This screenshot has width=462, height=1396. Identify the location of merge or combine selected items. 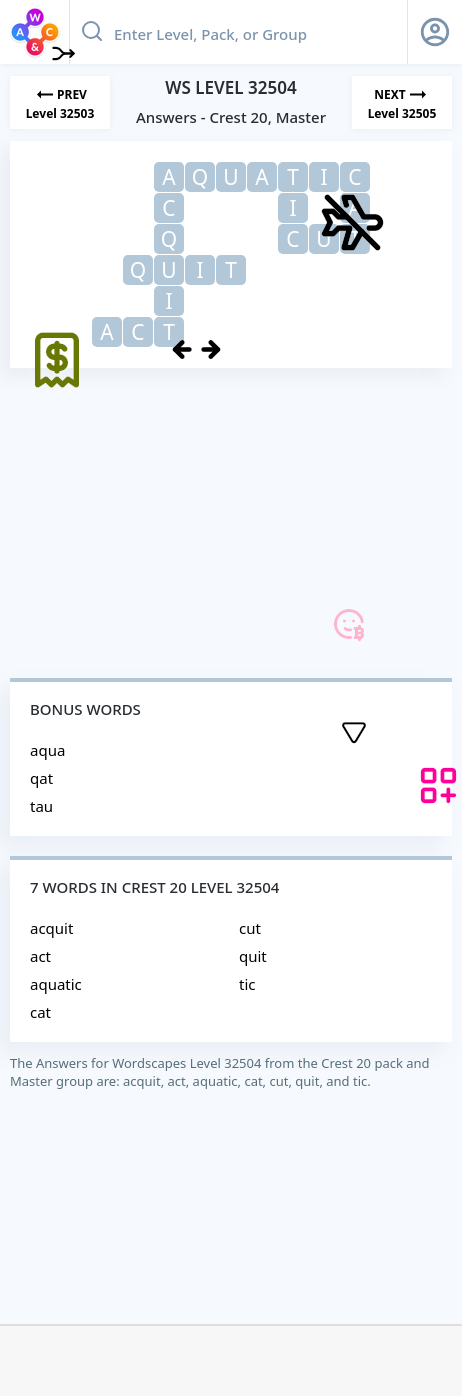
(63, 53).